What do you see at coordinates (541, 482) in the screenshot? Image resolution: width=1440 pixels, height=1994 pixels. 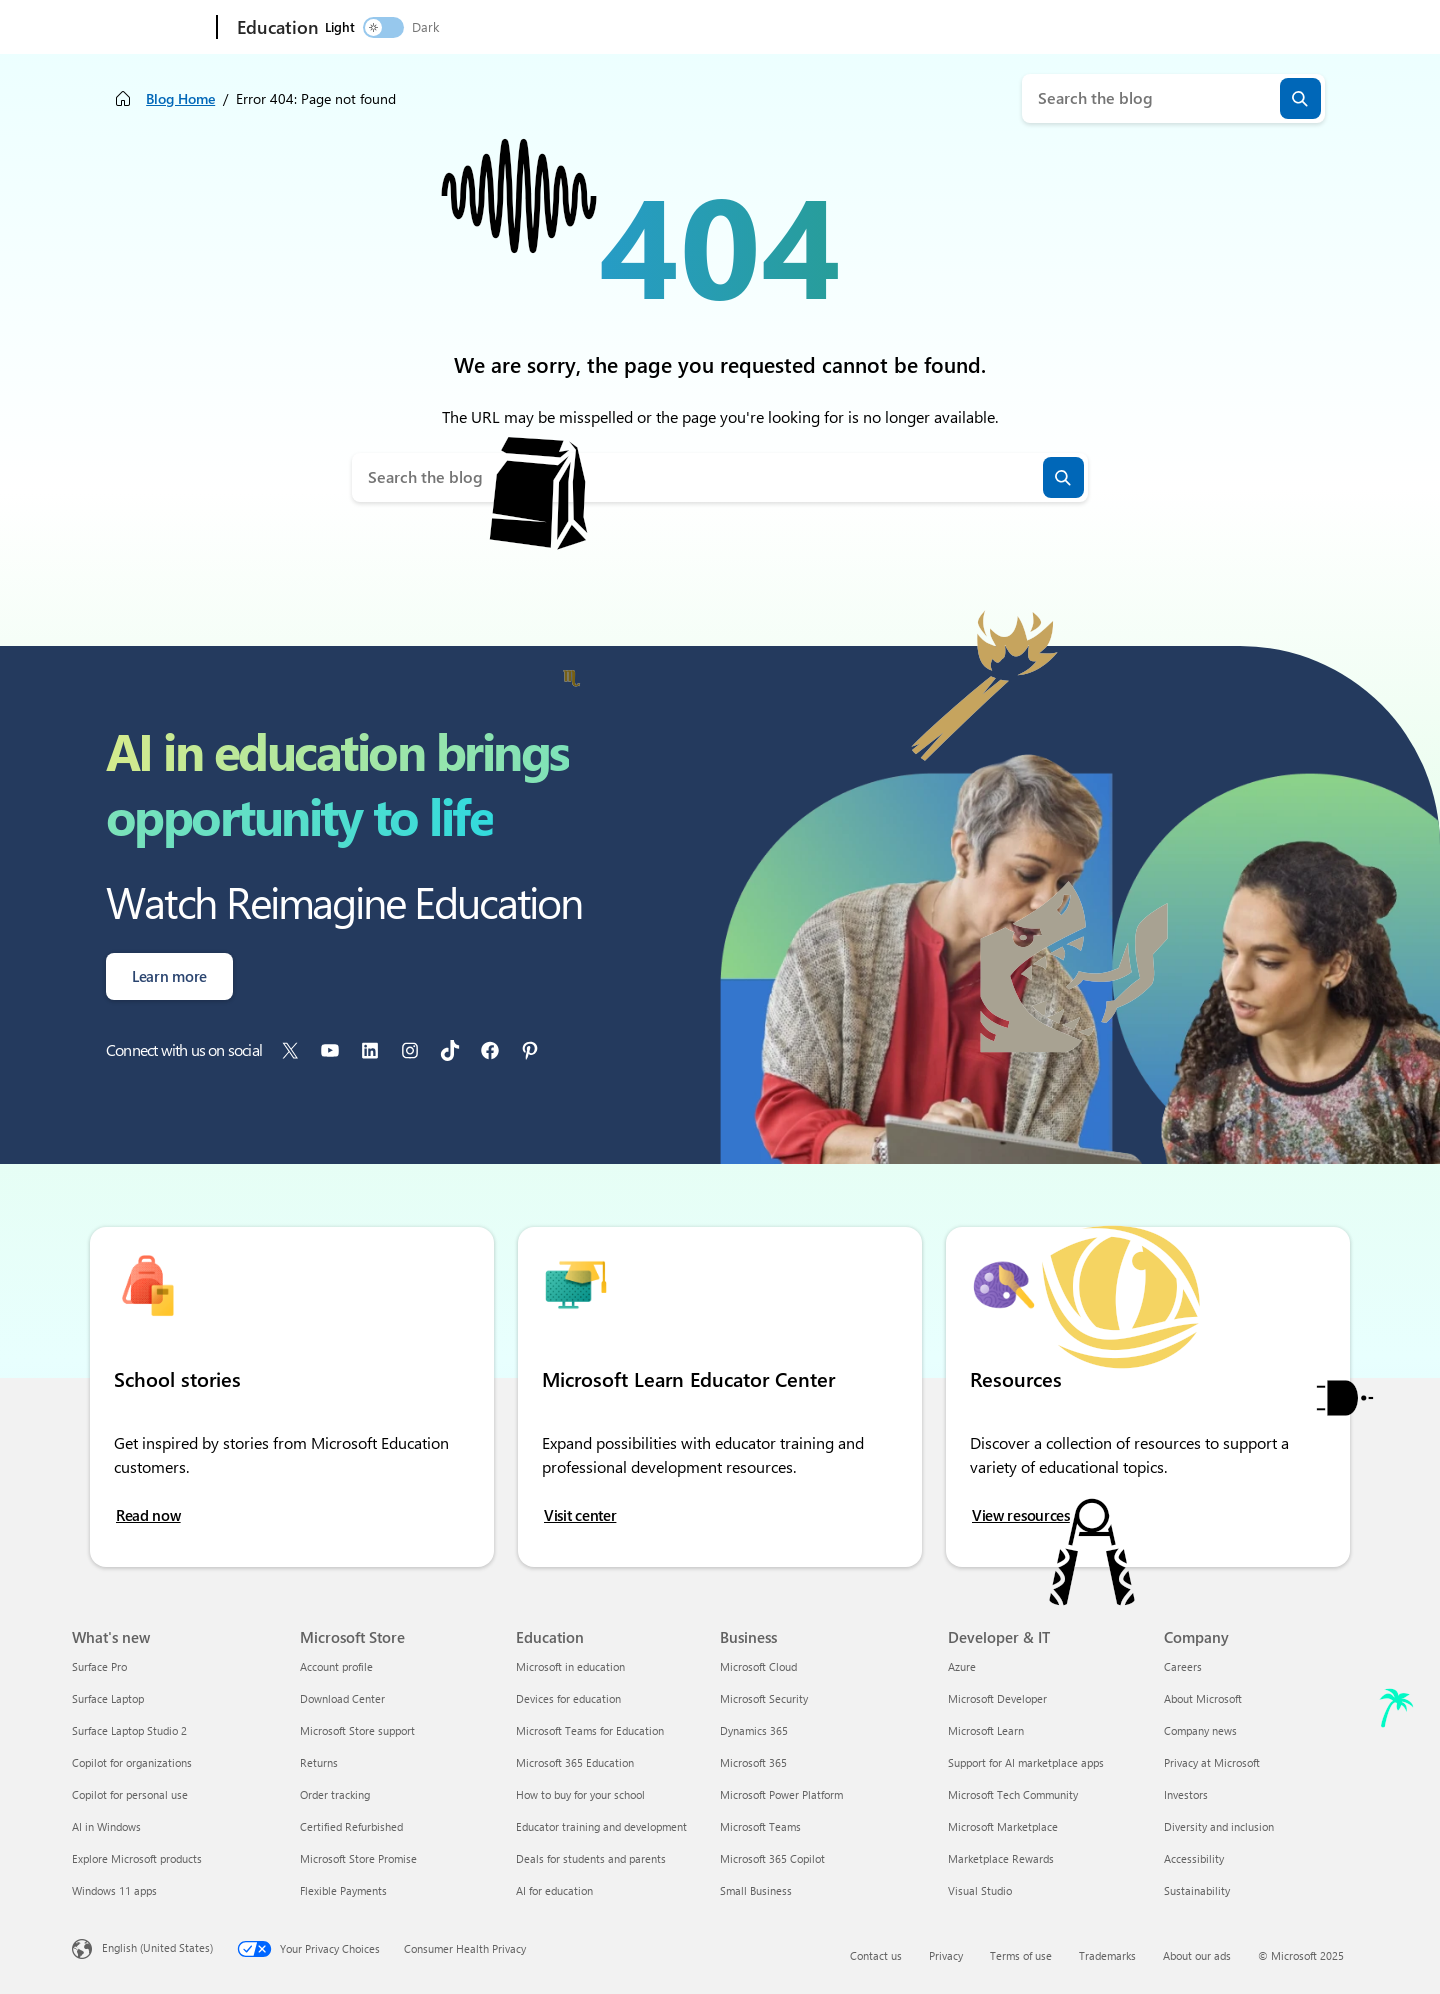 I see `view your takeout or delivery order` at bounding box center [541, 482].